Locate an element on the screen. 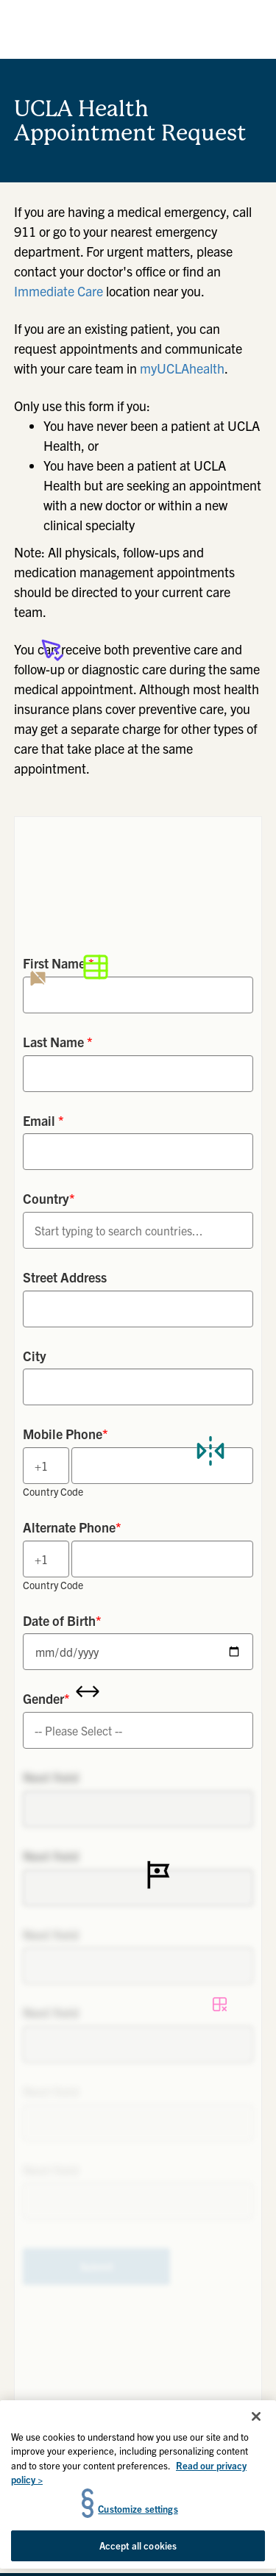 Image resolution: width=276 pixels, height=2576 pixels. remove a grid item or tile is located at coordinates (219, 2004).